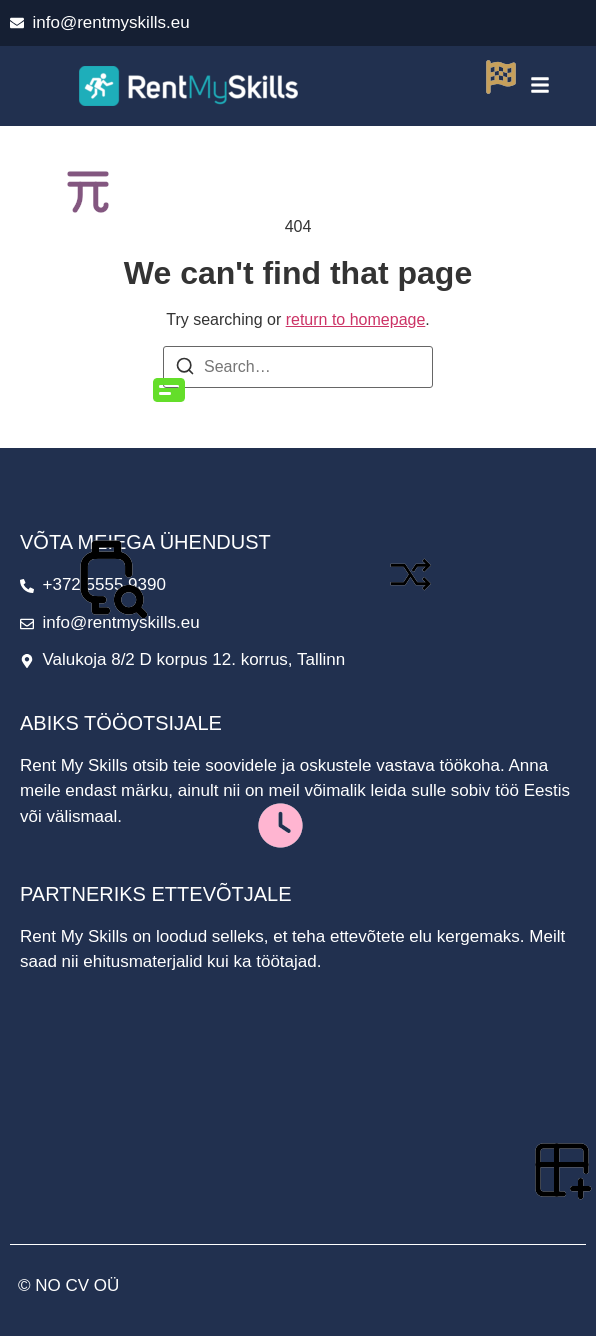 This screenshot has width=596, height=1336. What do you see at coordinates (501, 77) in the screenshot?
I see `indicates completion or finish point` at bounding box center [501, 77].